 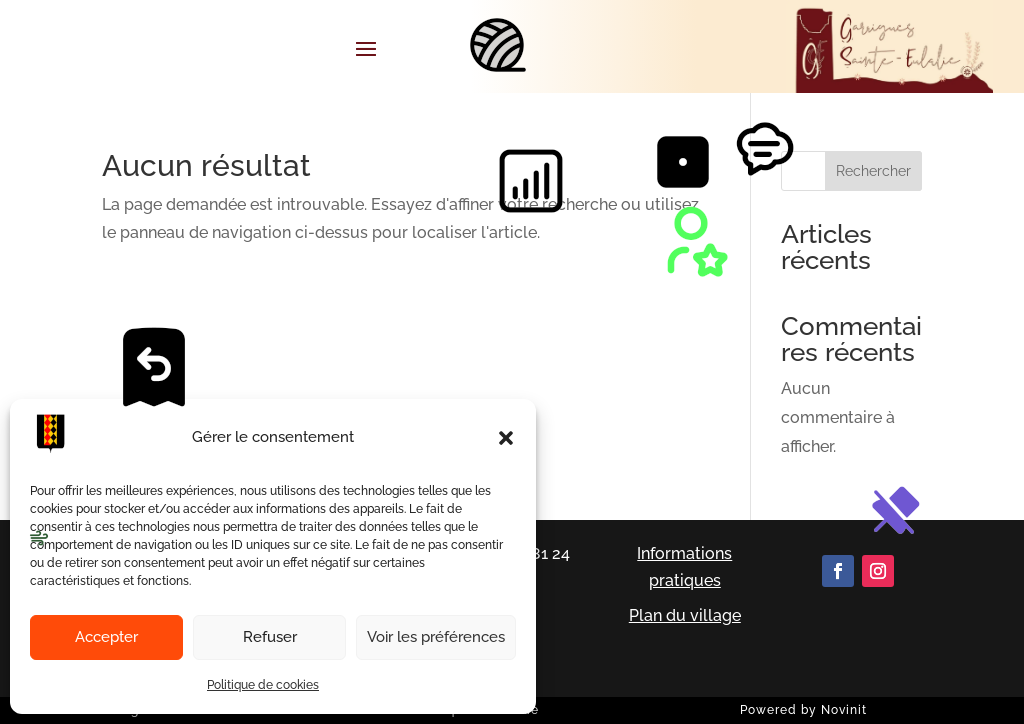 What do you see at coordinates (894, 512) in the screenshot?
I see `unpin this item` at bounding box center [894, 512].